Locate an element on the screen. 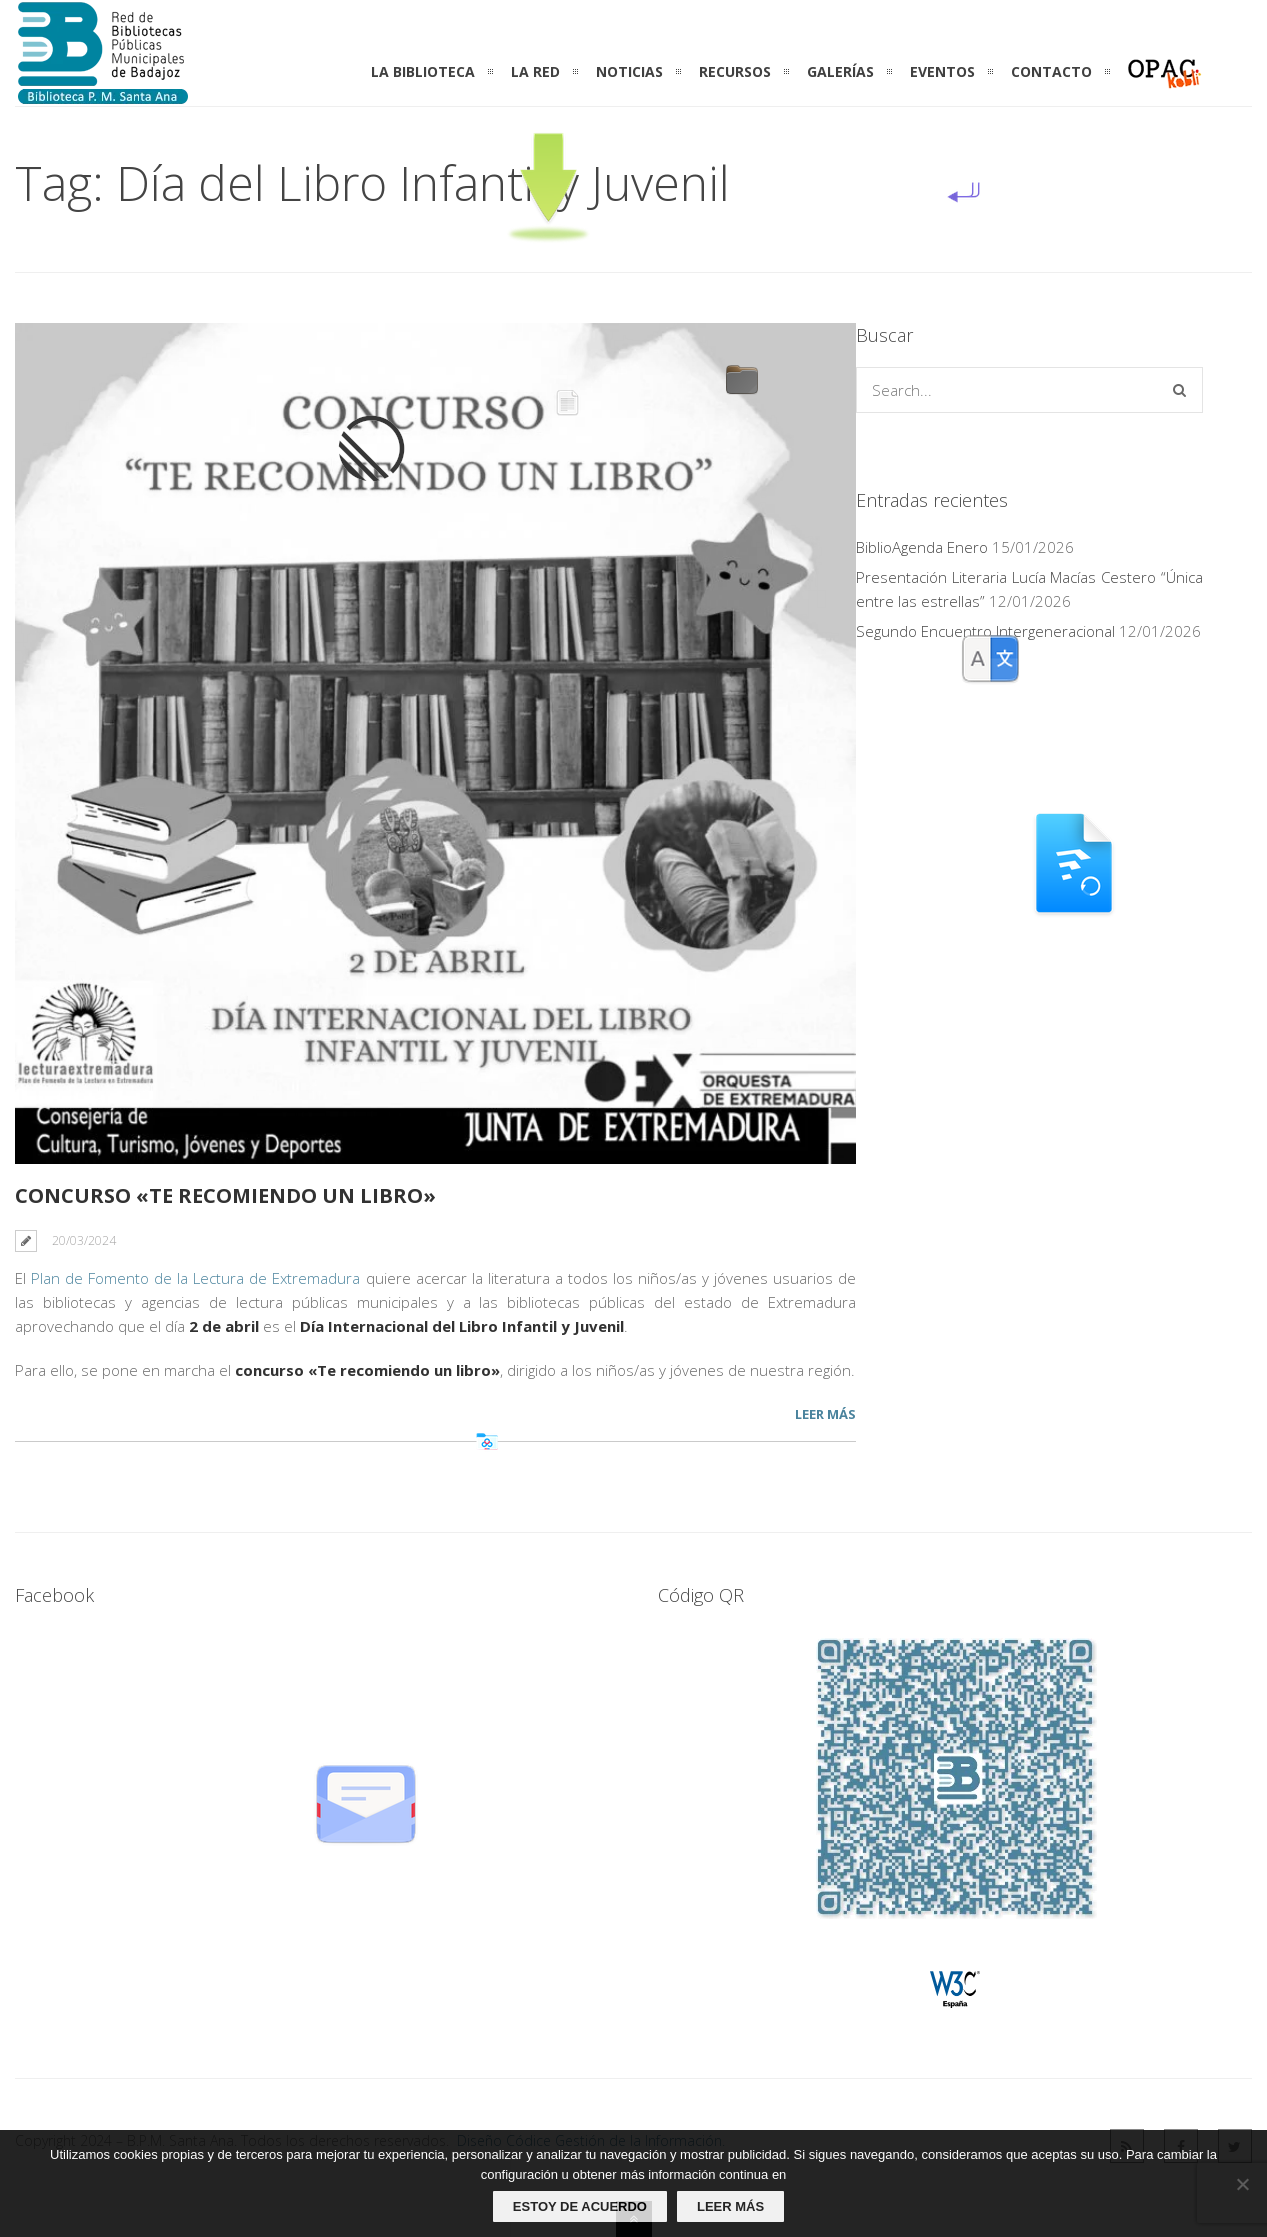 This screenshot has height=2237, width=1267. open linear app is located at coordinates (371, 448).